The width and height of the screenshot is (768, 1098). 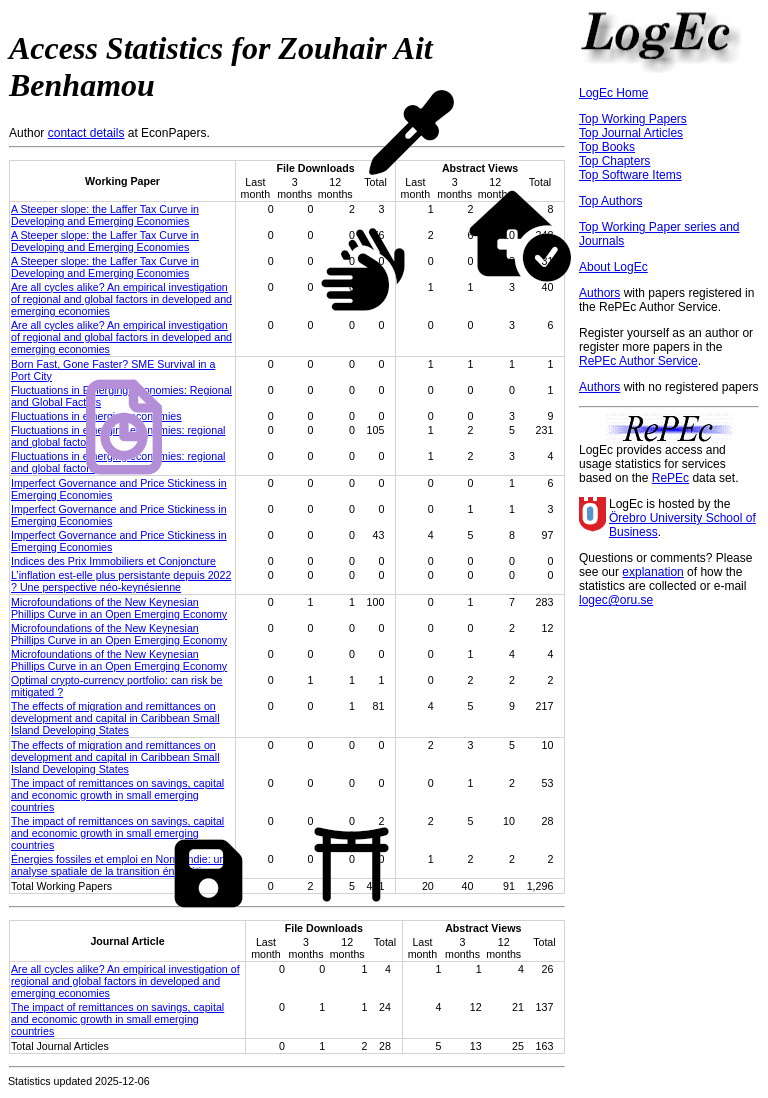 What do you see at coordinates (208, 873) in the screenshot?
I see `save current file or document` at bounding box center [208, 873].